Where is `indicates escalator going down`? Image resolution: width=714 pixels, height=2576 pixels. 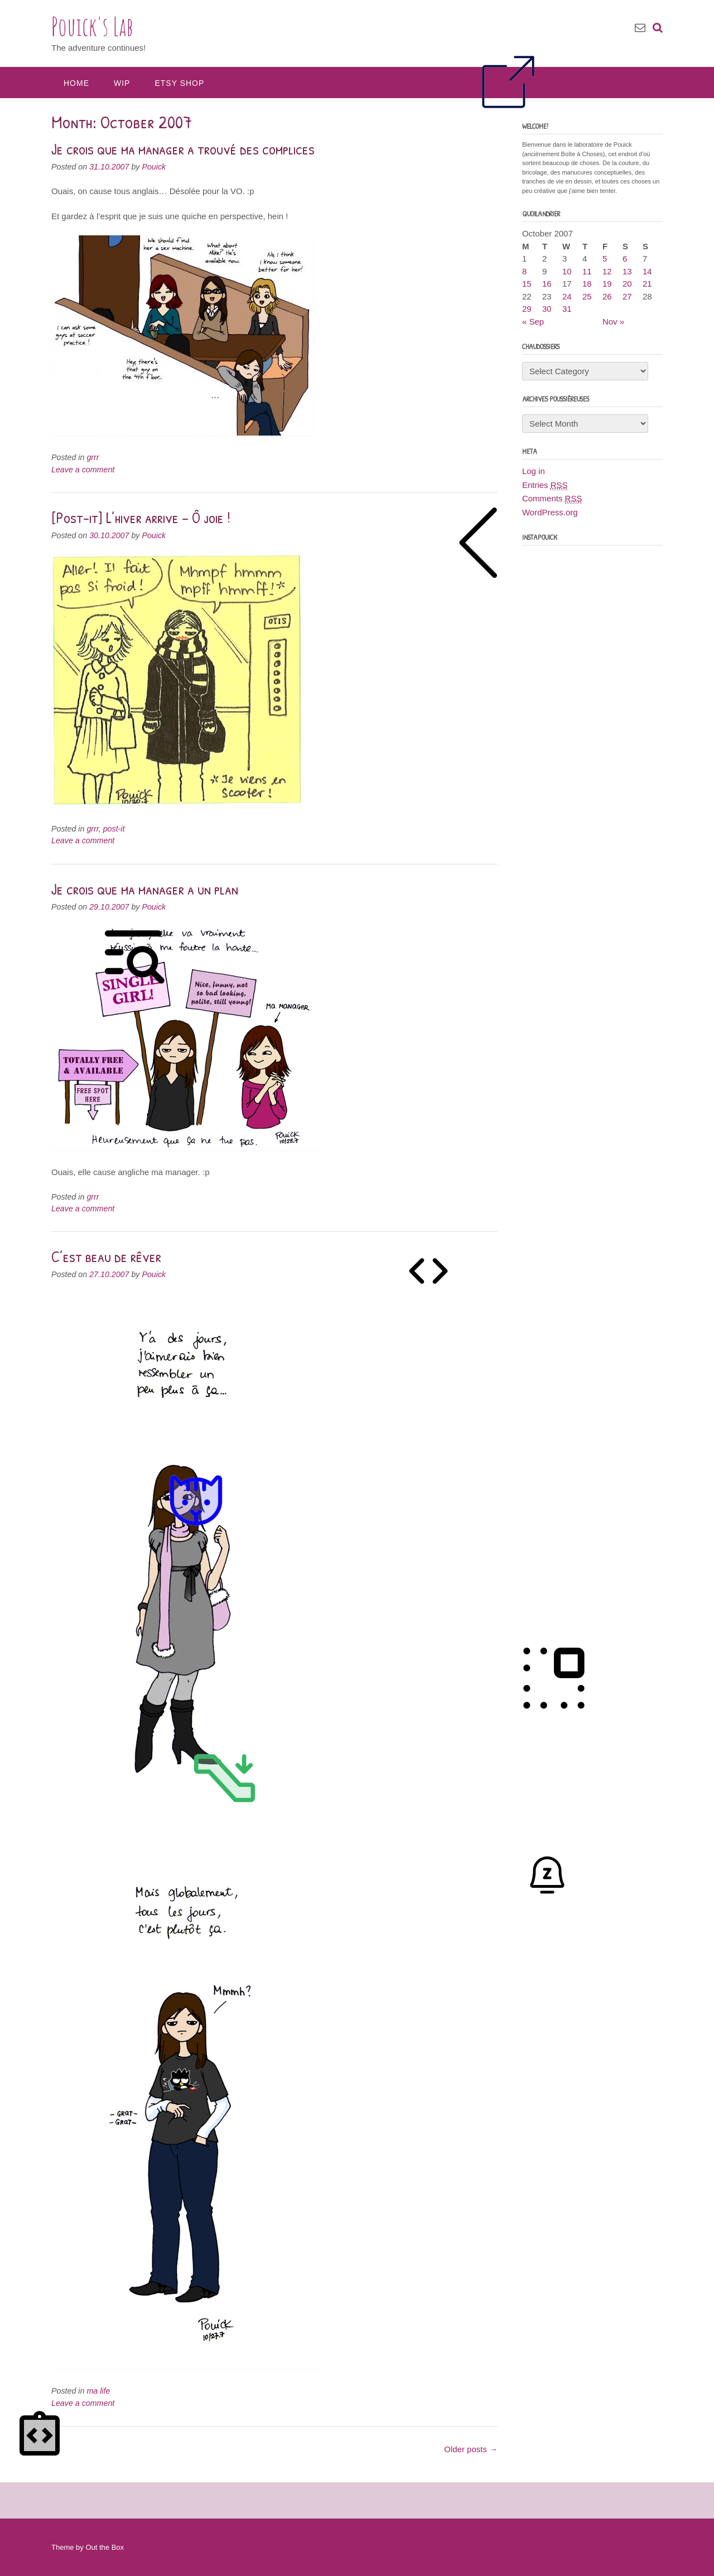
indicates escalator going down is located at coordinates (224, 1778).